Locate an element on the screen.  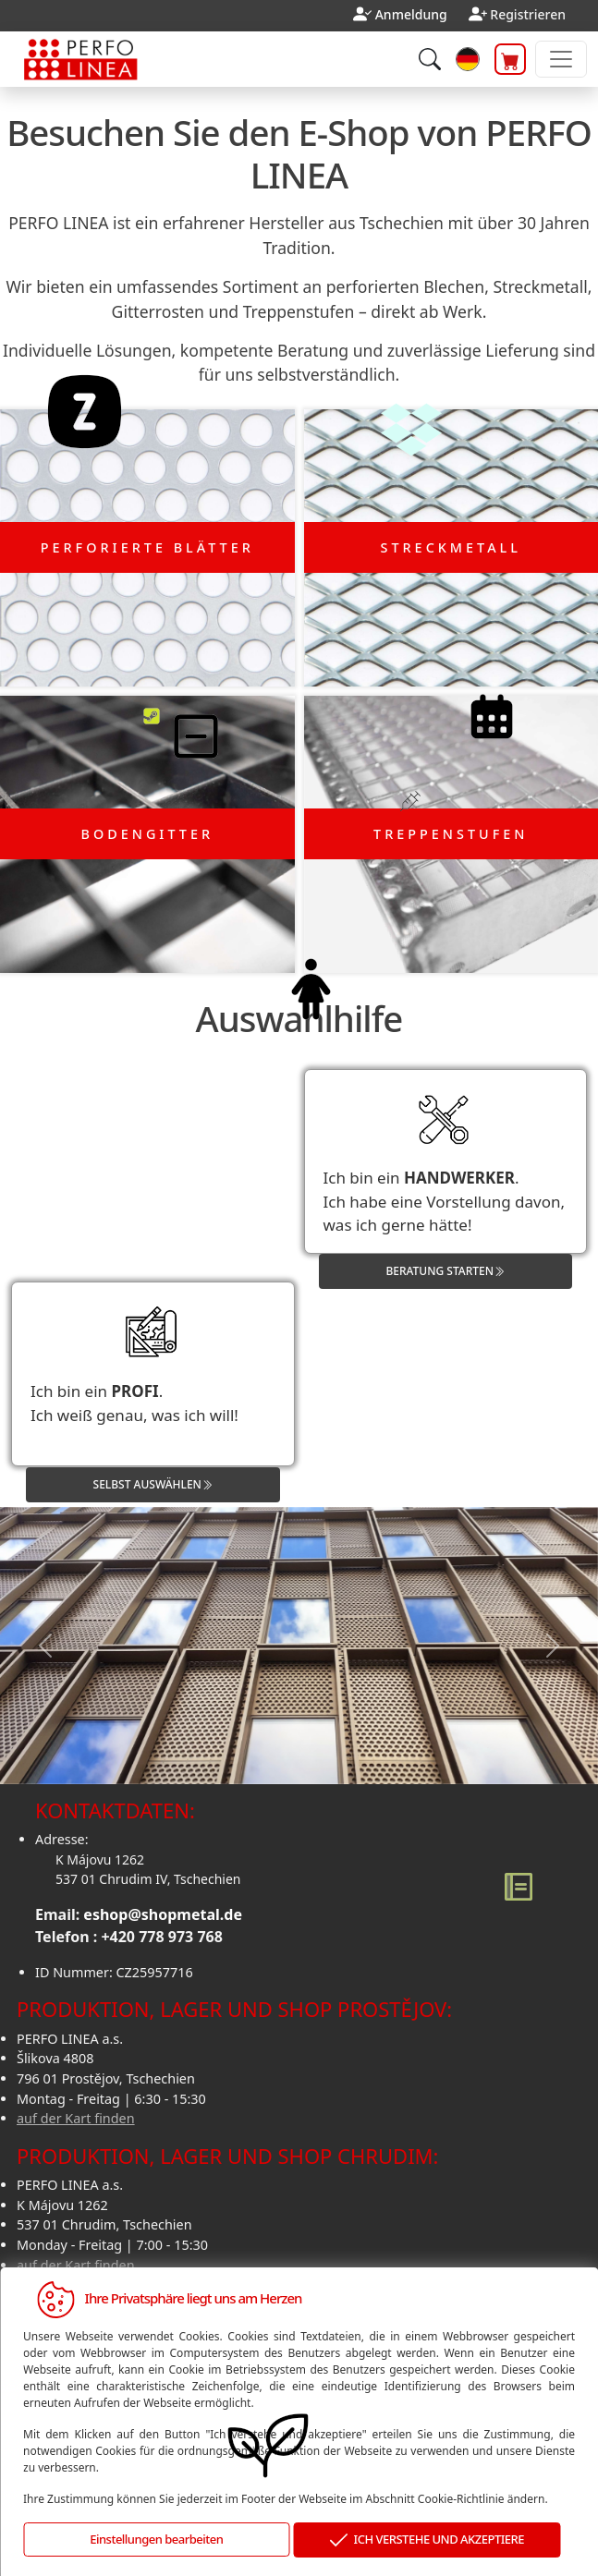
open Dropbox cloud storage is located at coordinates (411, 430).